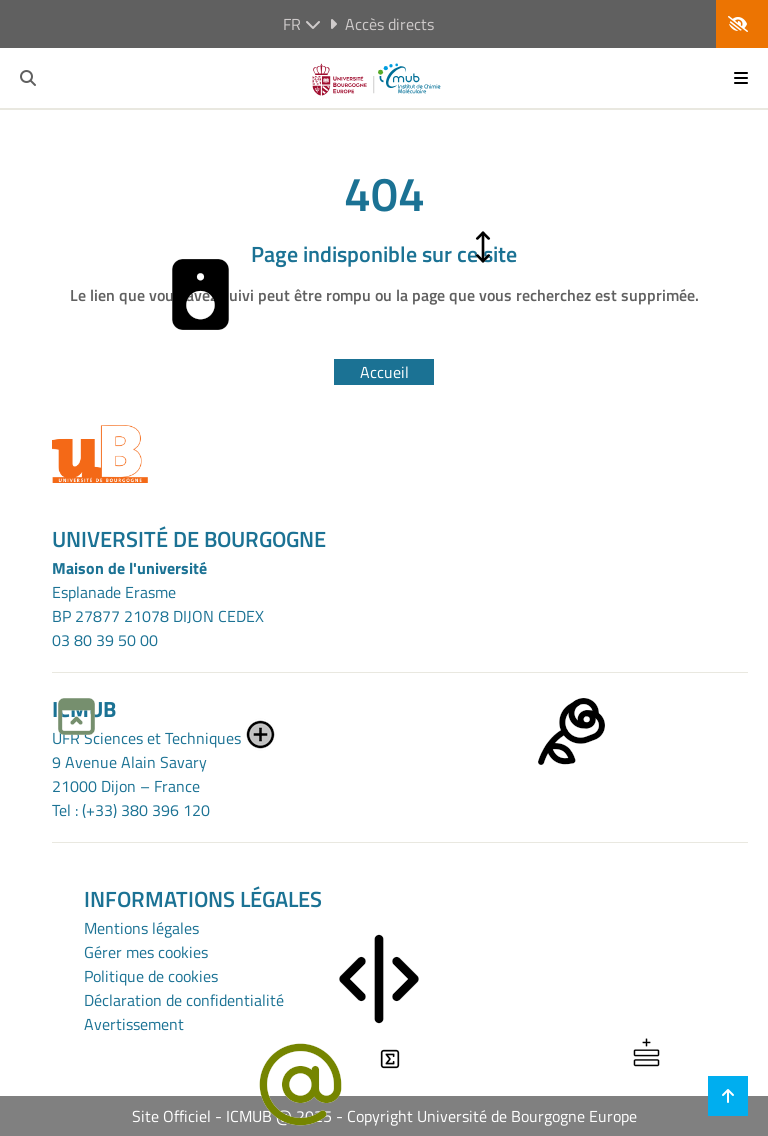 This screenshot has width=768, height=1136. I want to click on mention a user in a post or comment, so click(300, 1084).